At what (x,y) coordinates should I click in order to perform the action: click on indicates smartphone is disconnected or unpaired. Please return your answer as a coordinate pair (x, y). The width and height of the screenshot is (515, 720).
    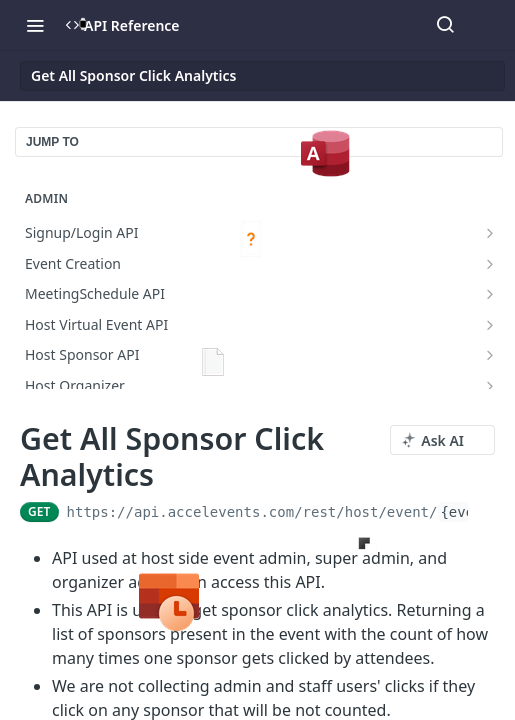
    Looking at the image, I should click on (251, 239).